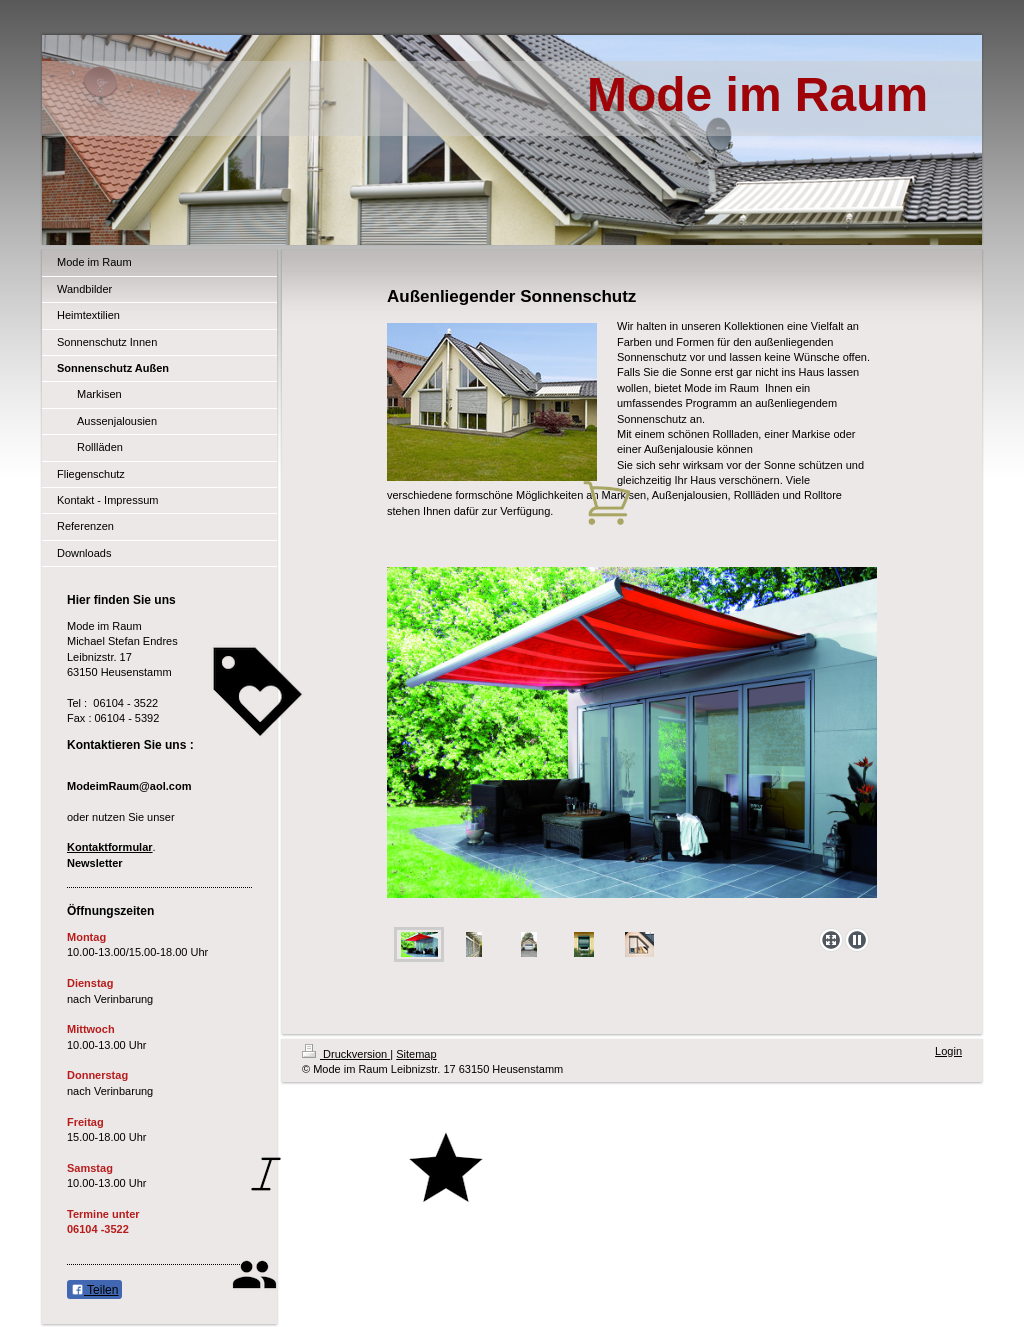 This screenshot has width=1024, height=1327. I want to click on add item to favorites, so click(446, 1169).